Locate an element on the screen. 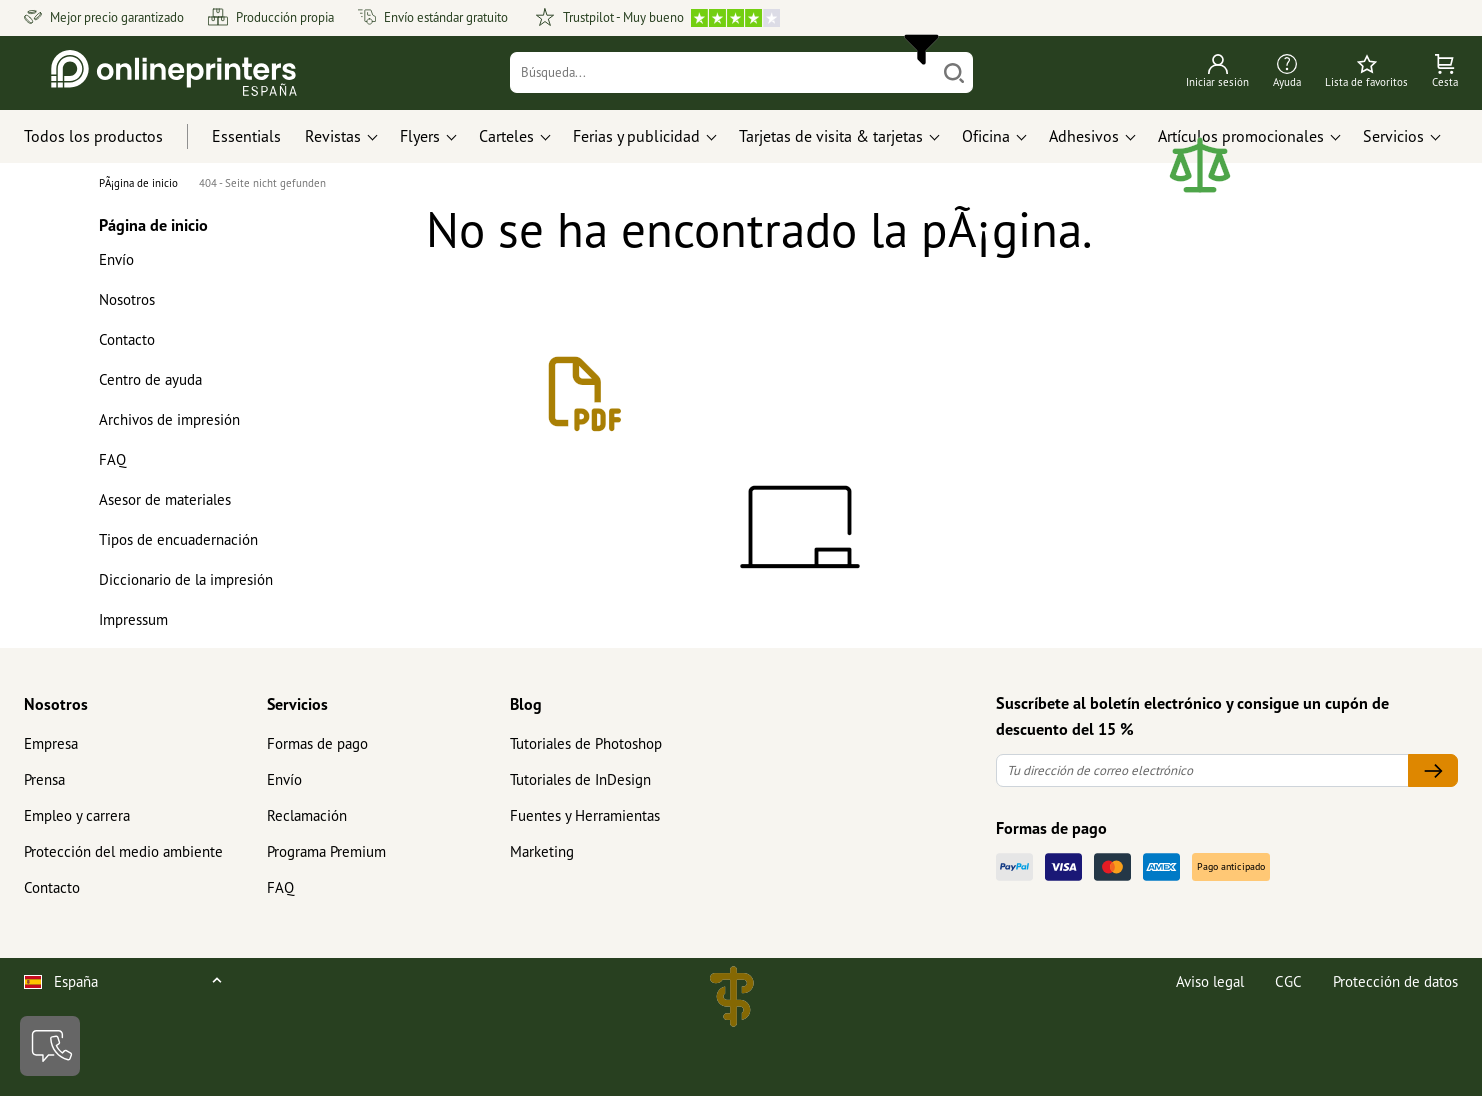 The height and width of the screenshot is (1096, 1482). access whiteboard or presentation mode is located at coordinates (800, 529).